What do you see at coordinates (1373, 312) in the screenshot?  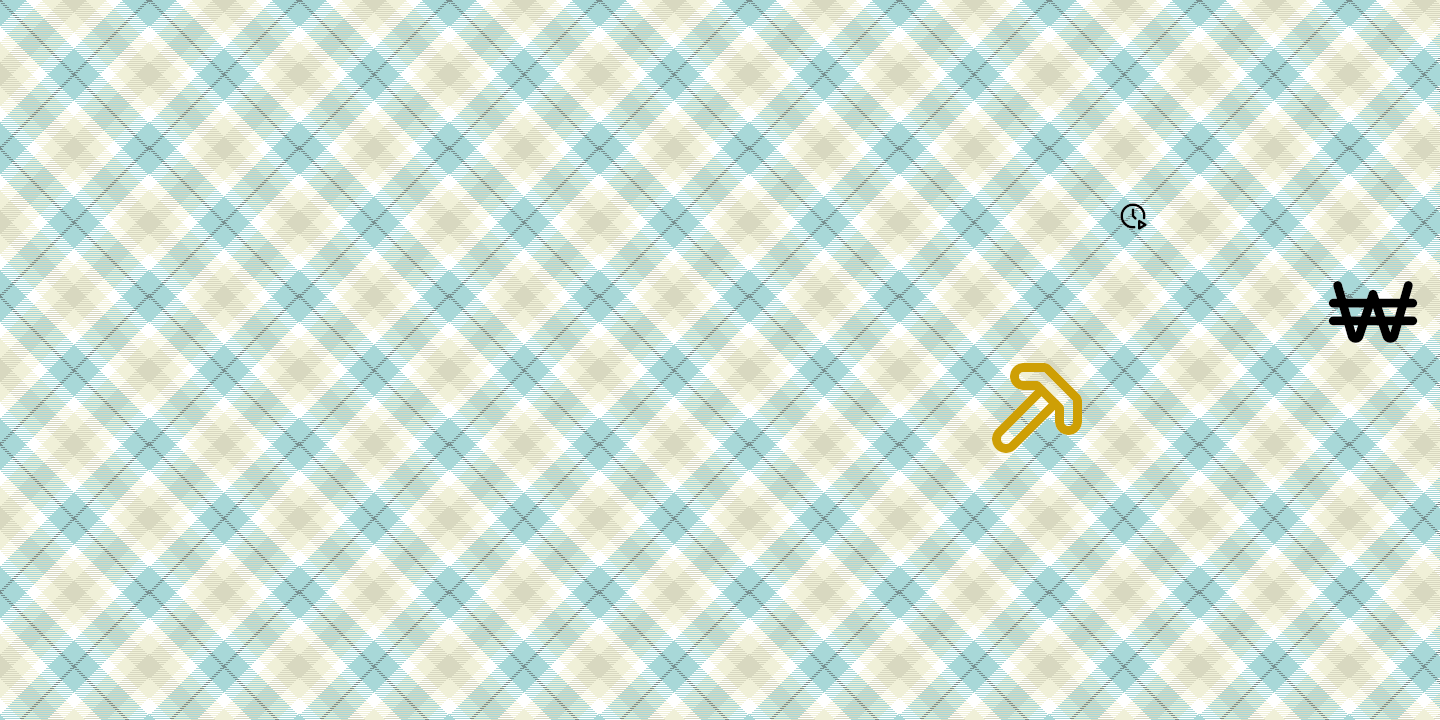 I see `indicates Korean won currency` at bounding box center [1373, 312].